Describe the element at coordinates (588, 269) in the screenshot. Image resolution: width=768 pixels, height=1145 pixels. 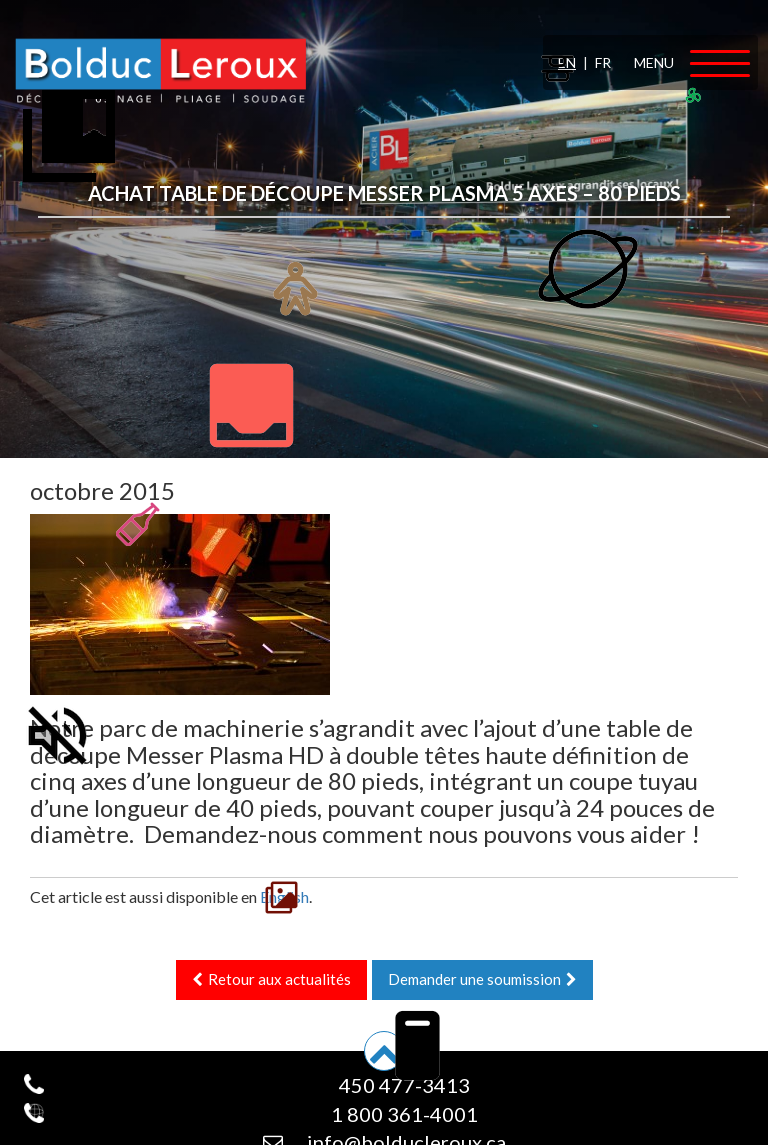
I see `explore global or worldwide content` at that location.